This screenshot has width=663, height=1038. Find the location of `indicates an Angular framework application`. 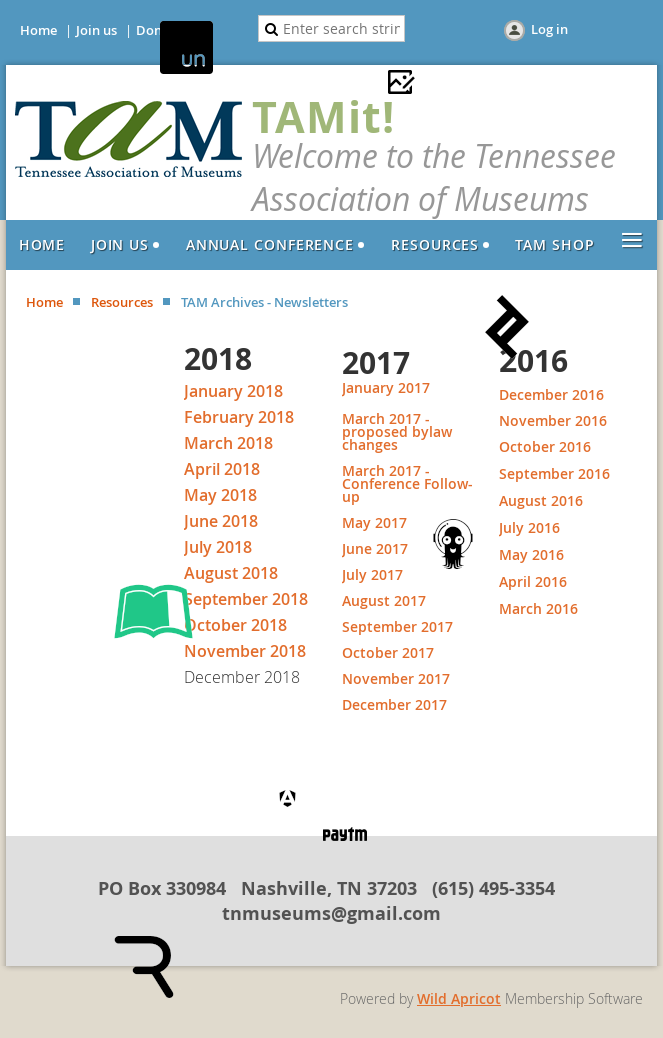

indicates an Angular framework application is located at coordinates (287, 798).